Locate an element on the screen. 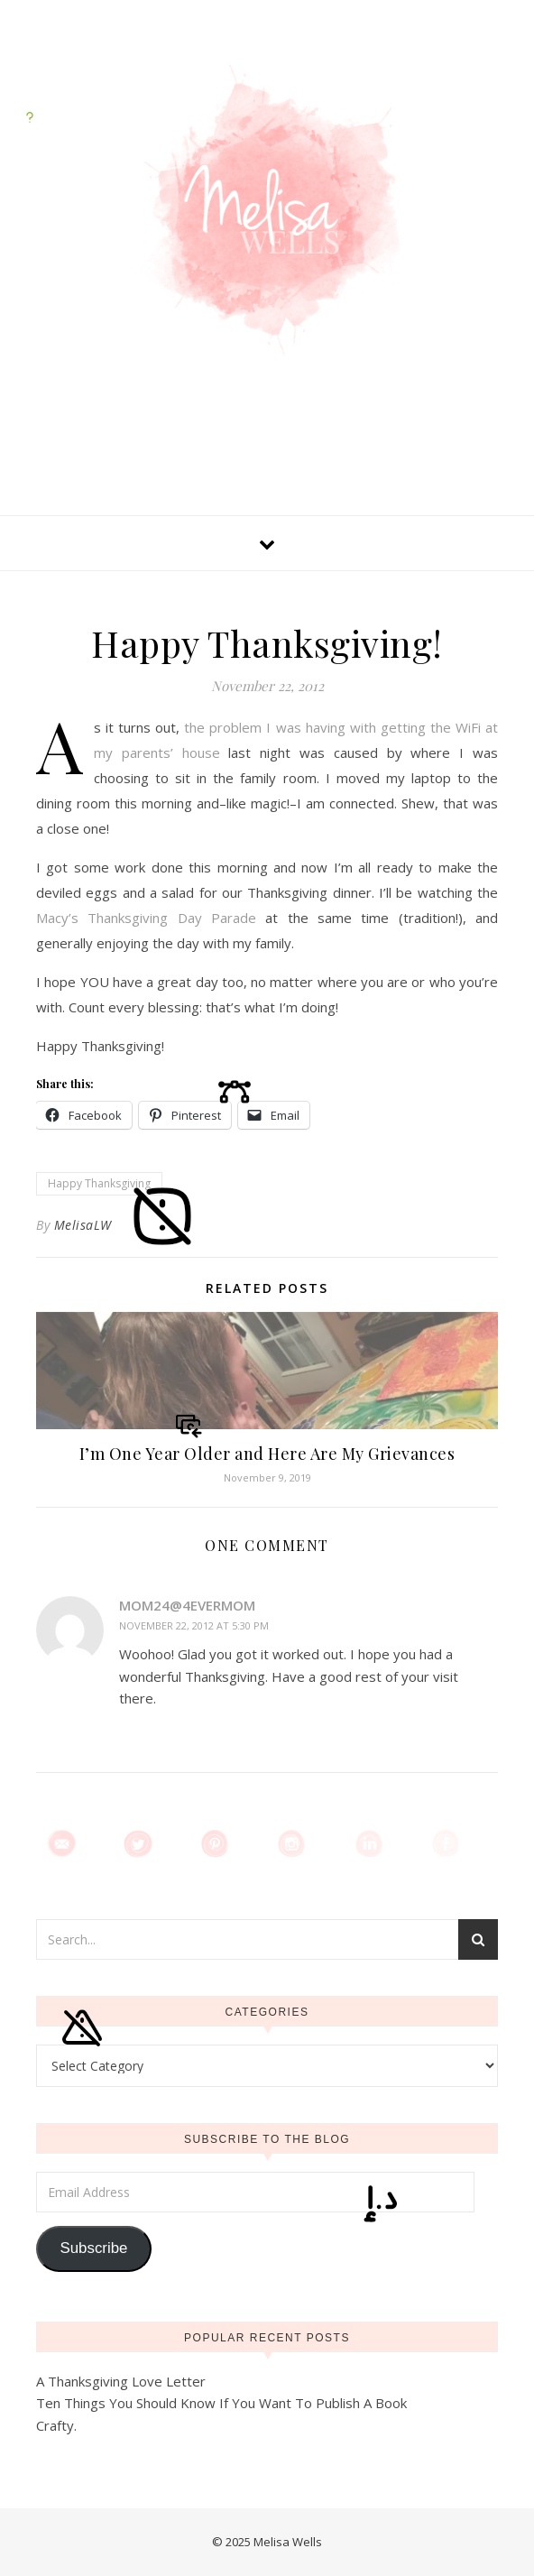  dismiss or disable warning notifications is located at coordinates (82, 2028).